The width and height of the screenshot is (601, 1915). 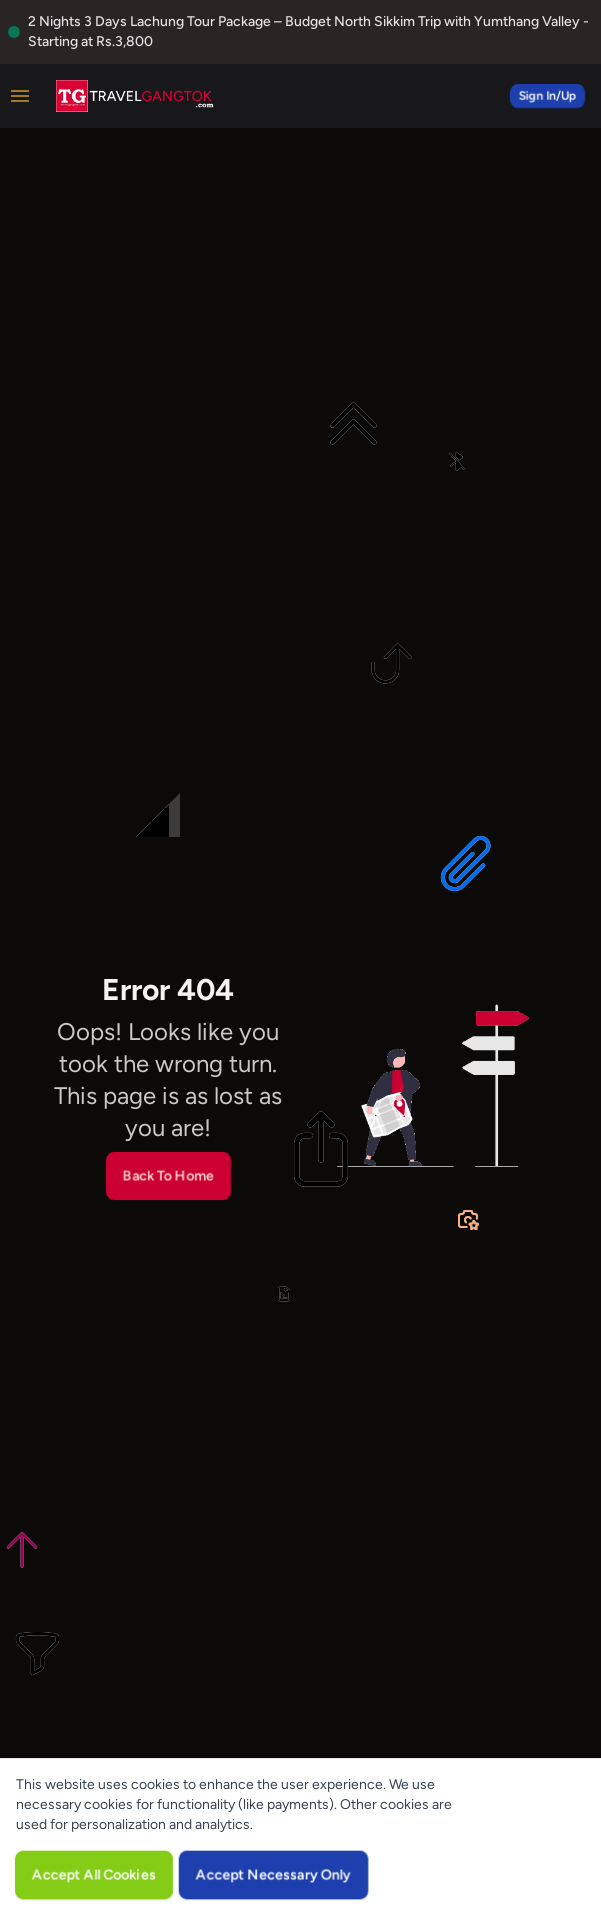 I want to click on attach a file to your message, so click(x=466, y=863).